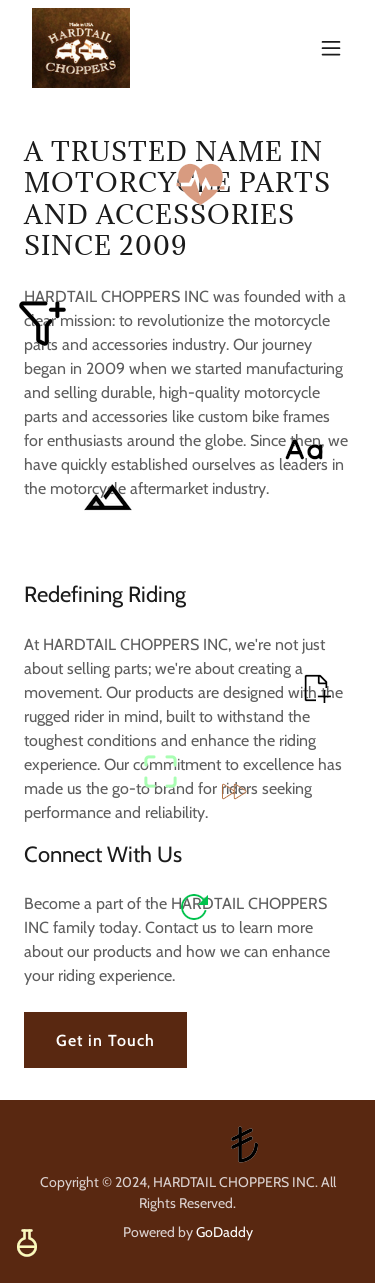 The width and height of the screenshot is (375, 1283). I want to click on skip forward in media playback, so click(232, 791).